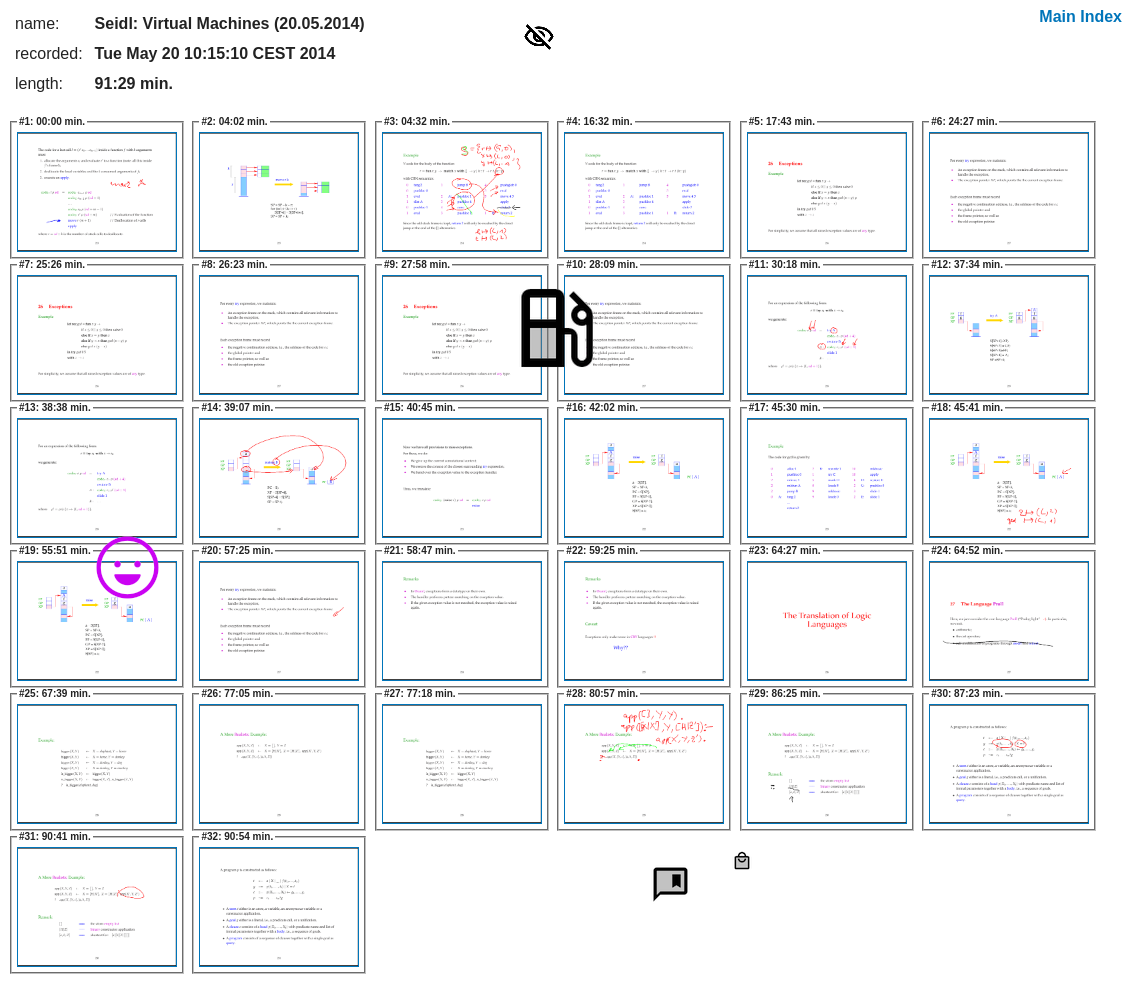  Describe the element at coordinates (127, 567) in the screenshot. I see `rate your experience positively` at that location.